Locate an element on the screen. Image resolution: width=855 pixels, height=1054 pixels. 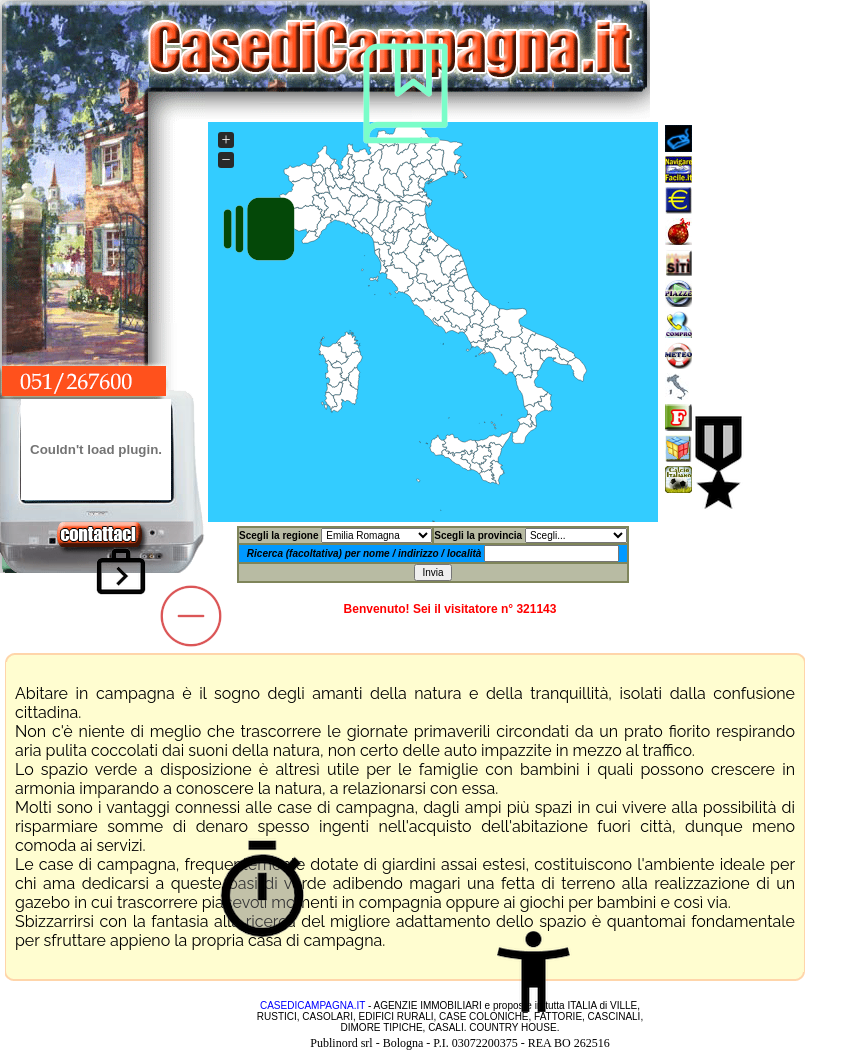
set a countdown timer is located at coordinates (262, 891).